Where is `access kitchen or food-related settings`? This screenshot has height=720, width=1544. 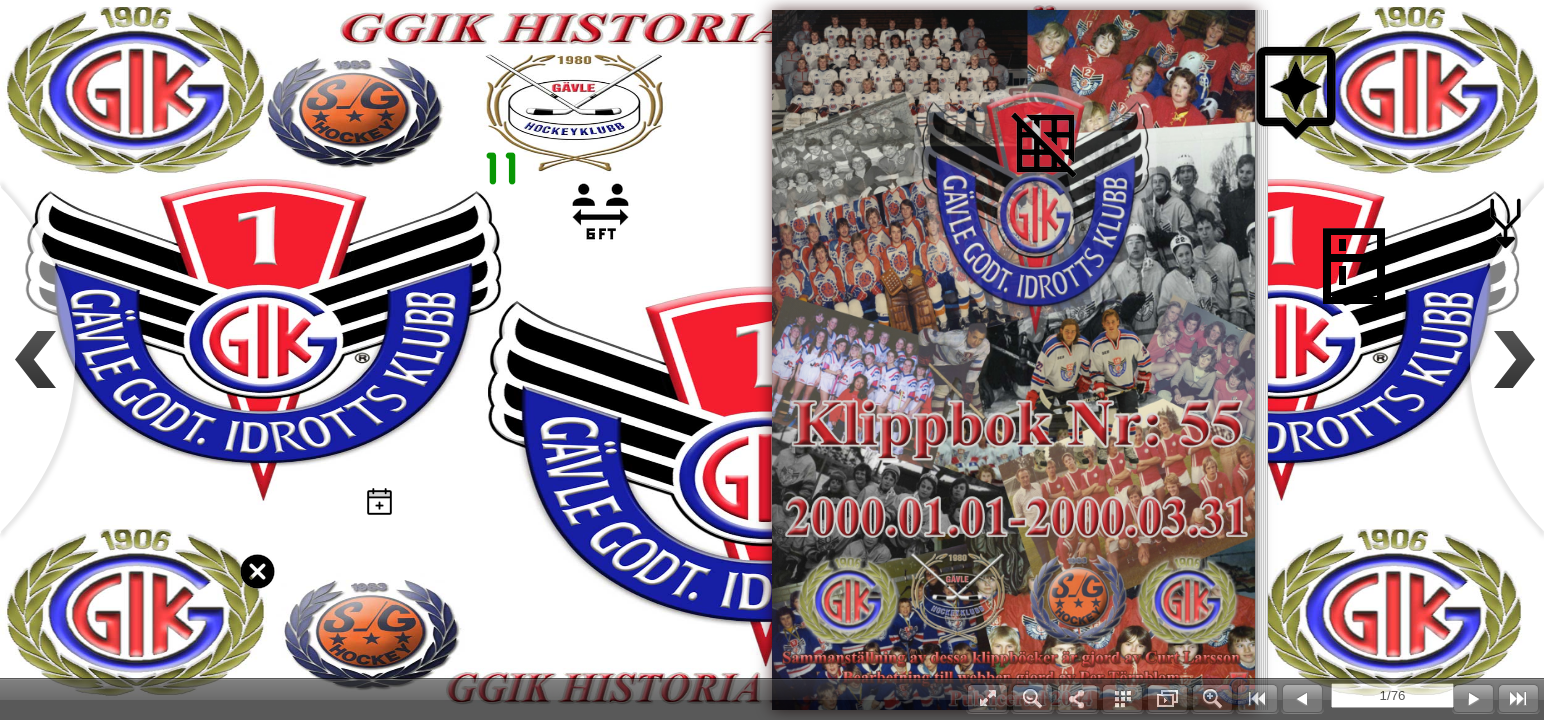 access kitchen or food-related settings is located at coordinates (1354, 266).